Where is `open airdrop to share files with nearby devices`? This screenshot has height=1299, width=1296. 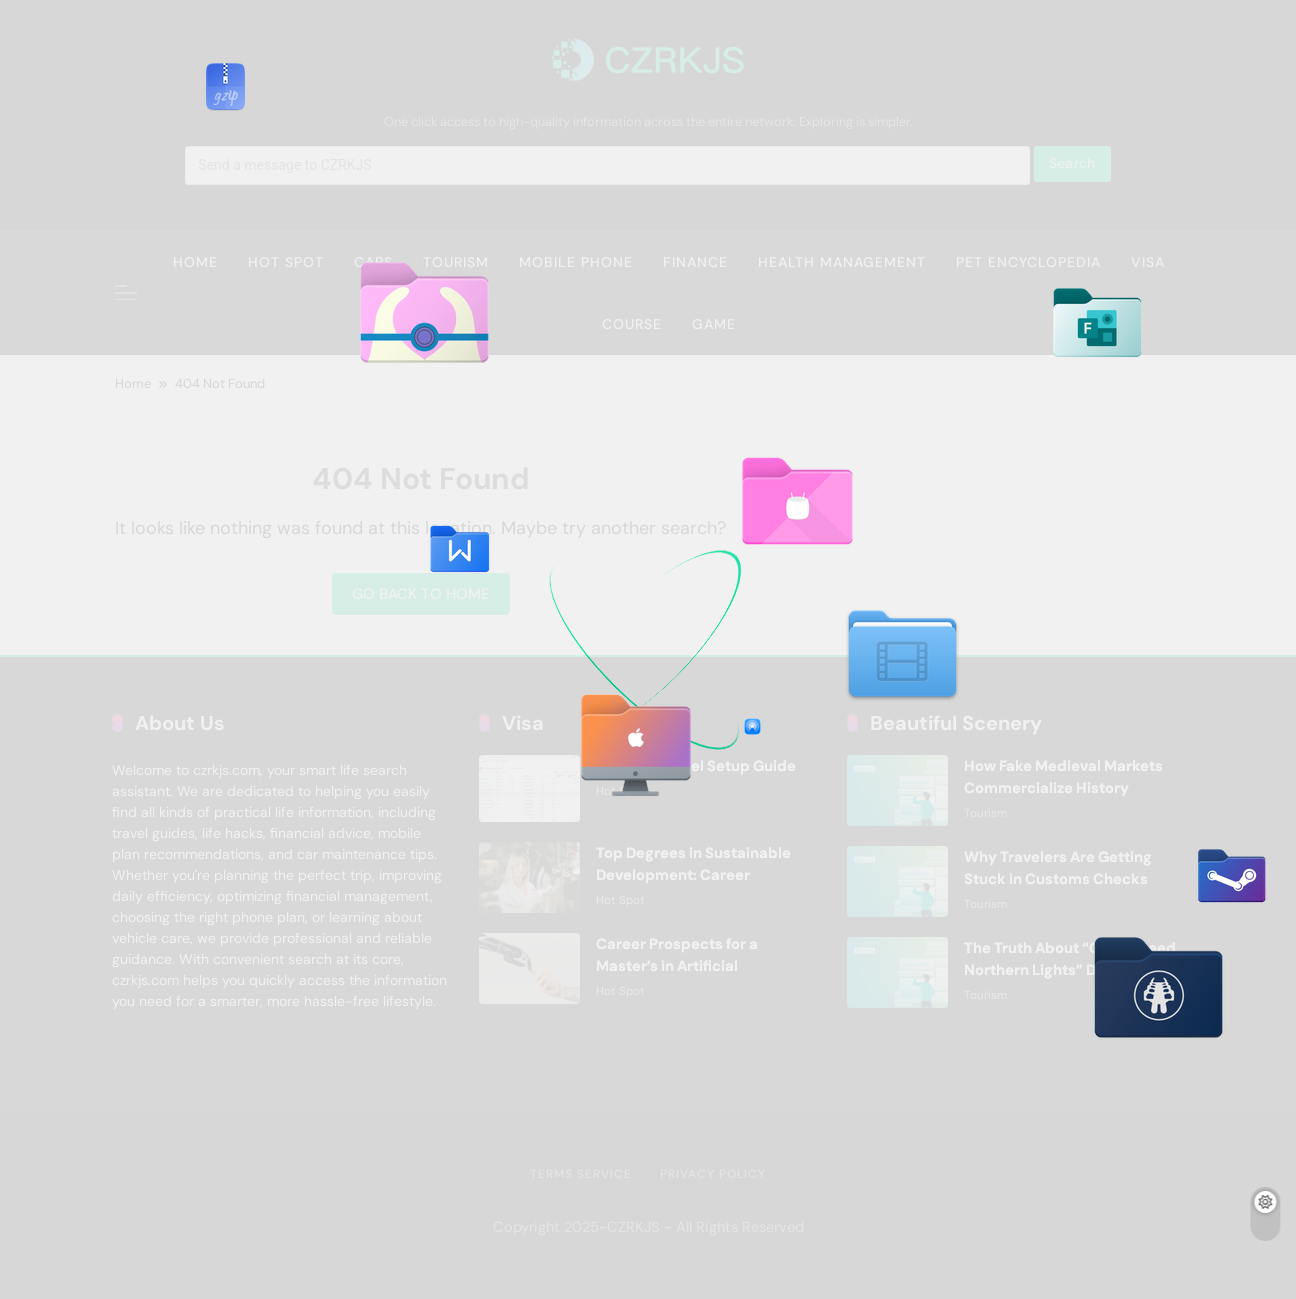 open airdrop to share files with nearby devices is located at coordinates (752, 726).